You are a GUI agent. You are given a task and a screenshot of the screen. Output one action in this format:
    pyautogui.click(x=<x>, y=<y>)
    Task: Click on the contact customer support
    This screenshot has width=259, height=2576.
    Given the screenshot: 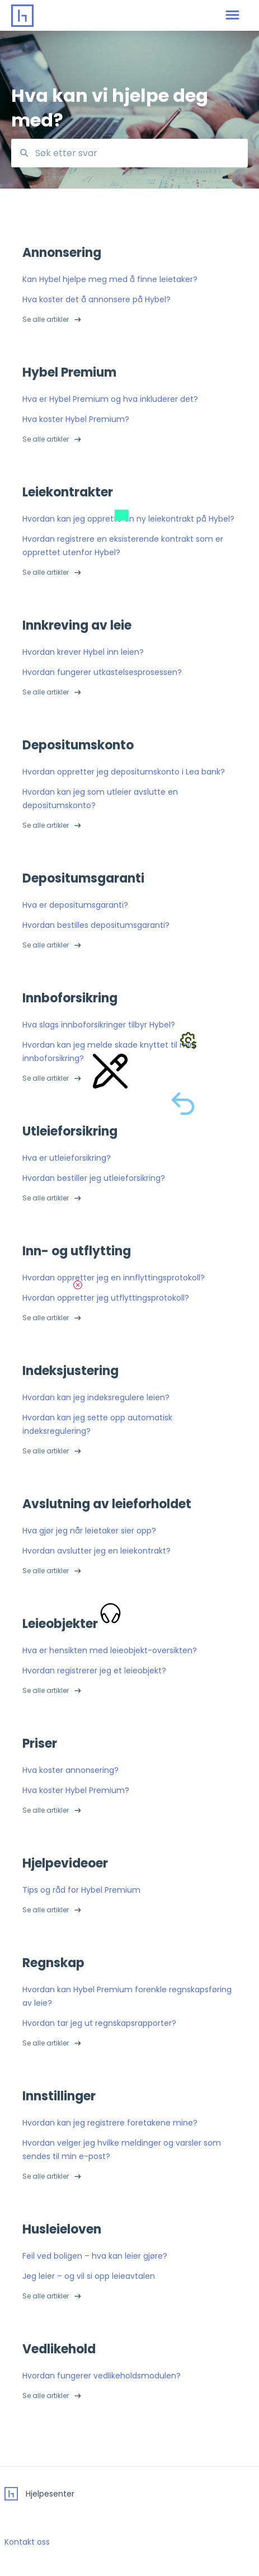 What is the action you would take?
    pyautogui.click(x=110, y=1613)
    